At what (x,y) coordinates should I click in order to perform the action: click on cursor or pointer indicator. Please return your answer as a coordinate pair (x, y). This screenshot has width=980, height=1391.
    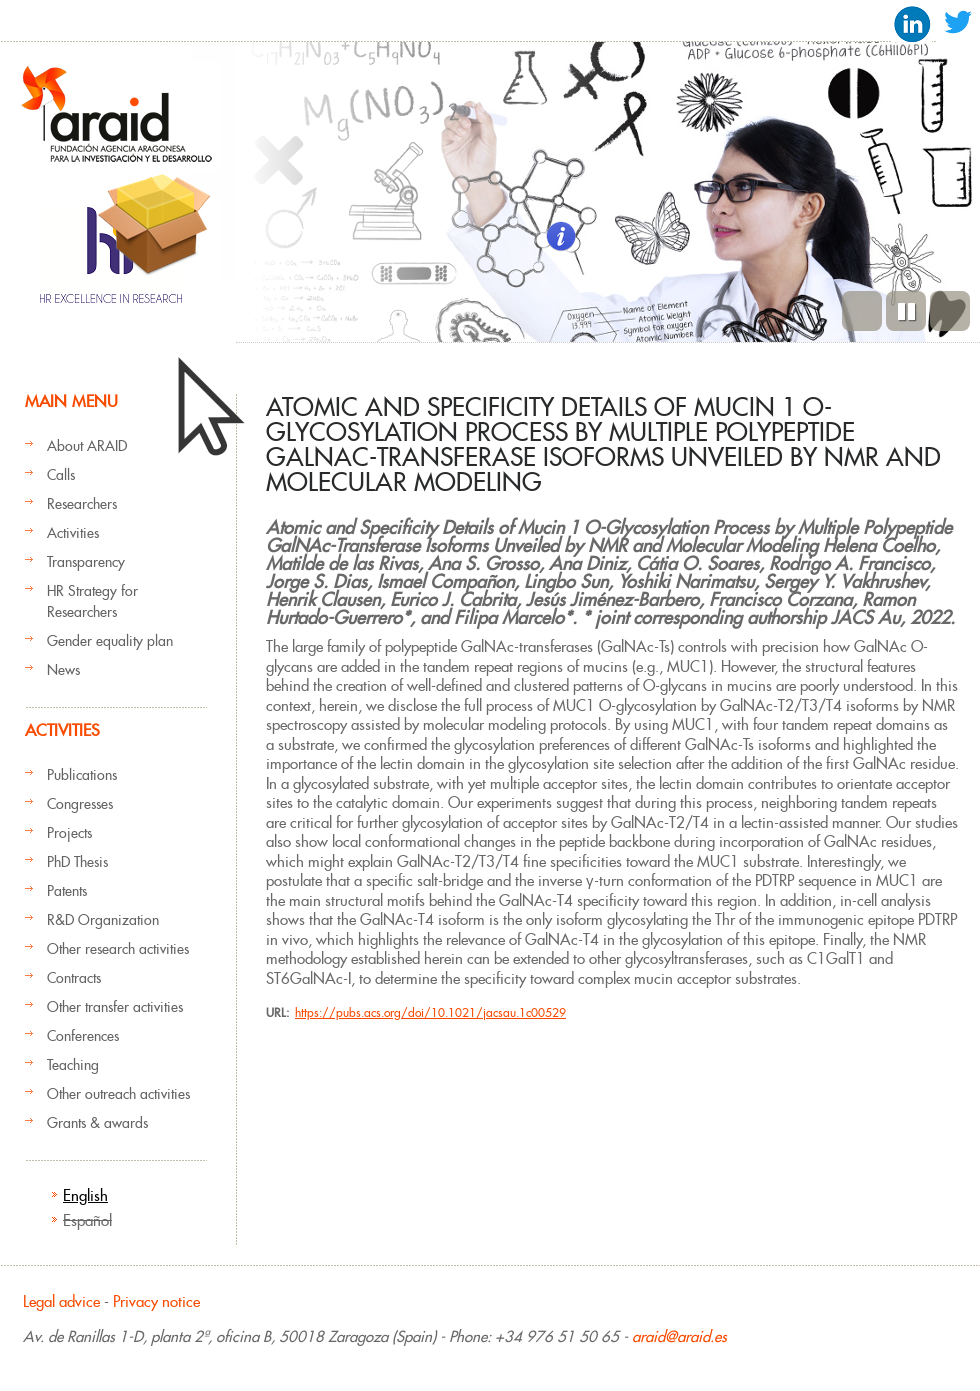
    Looking at the image, I should click on (212, 406).